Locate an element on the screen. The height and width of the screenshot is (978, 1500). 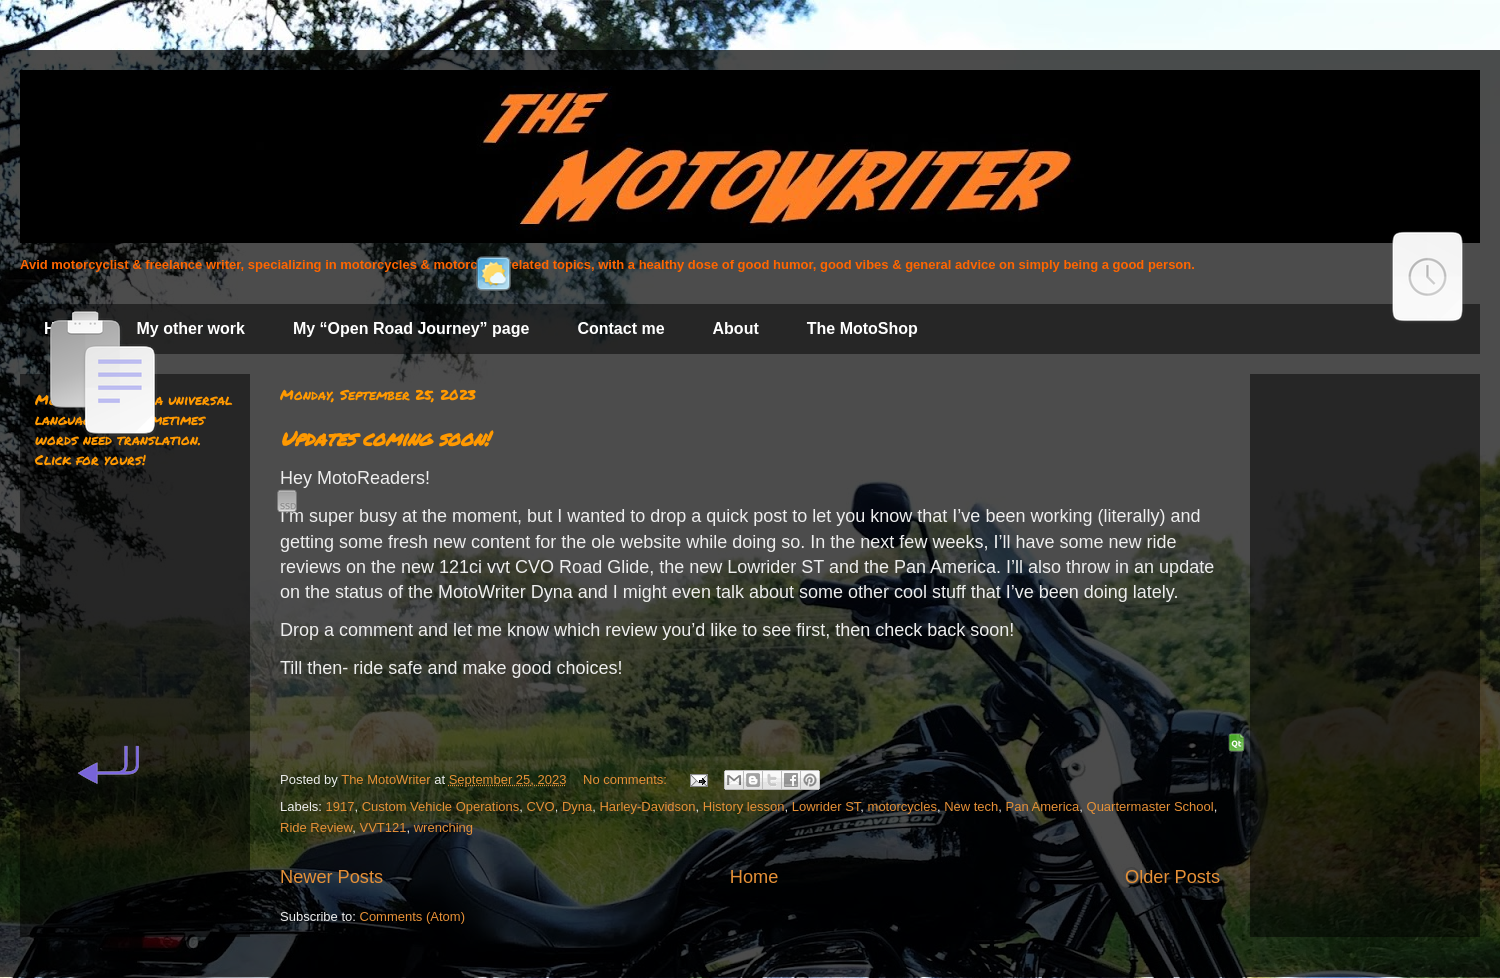
a QML source file used in Qt development is located at coordinates (1236, 742).